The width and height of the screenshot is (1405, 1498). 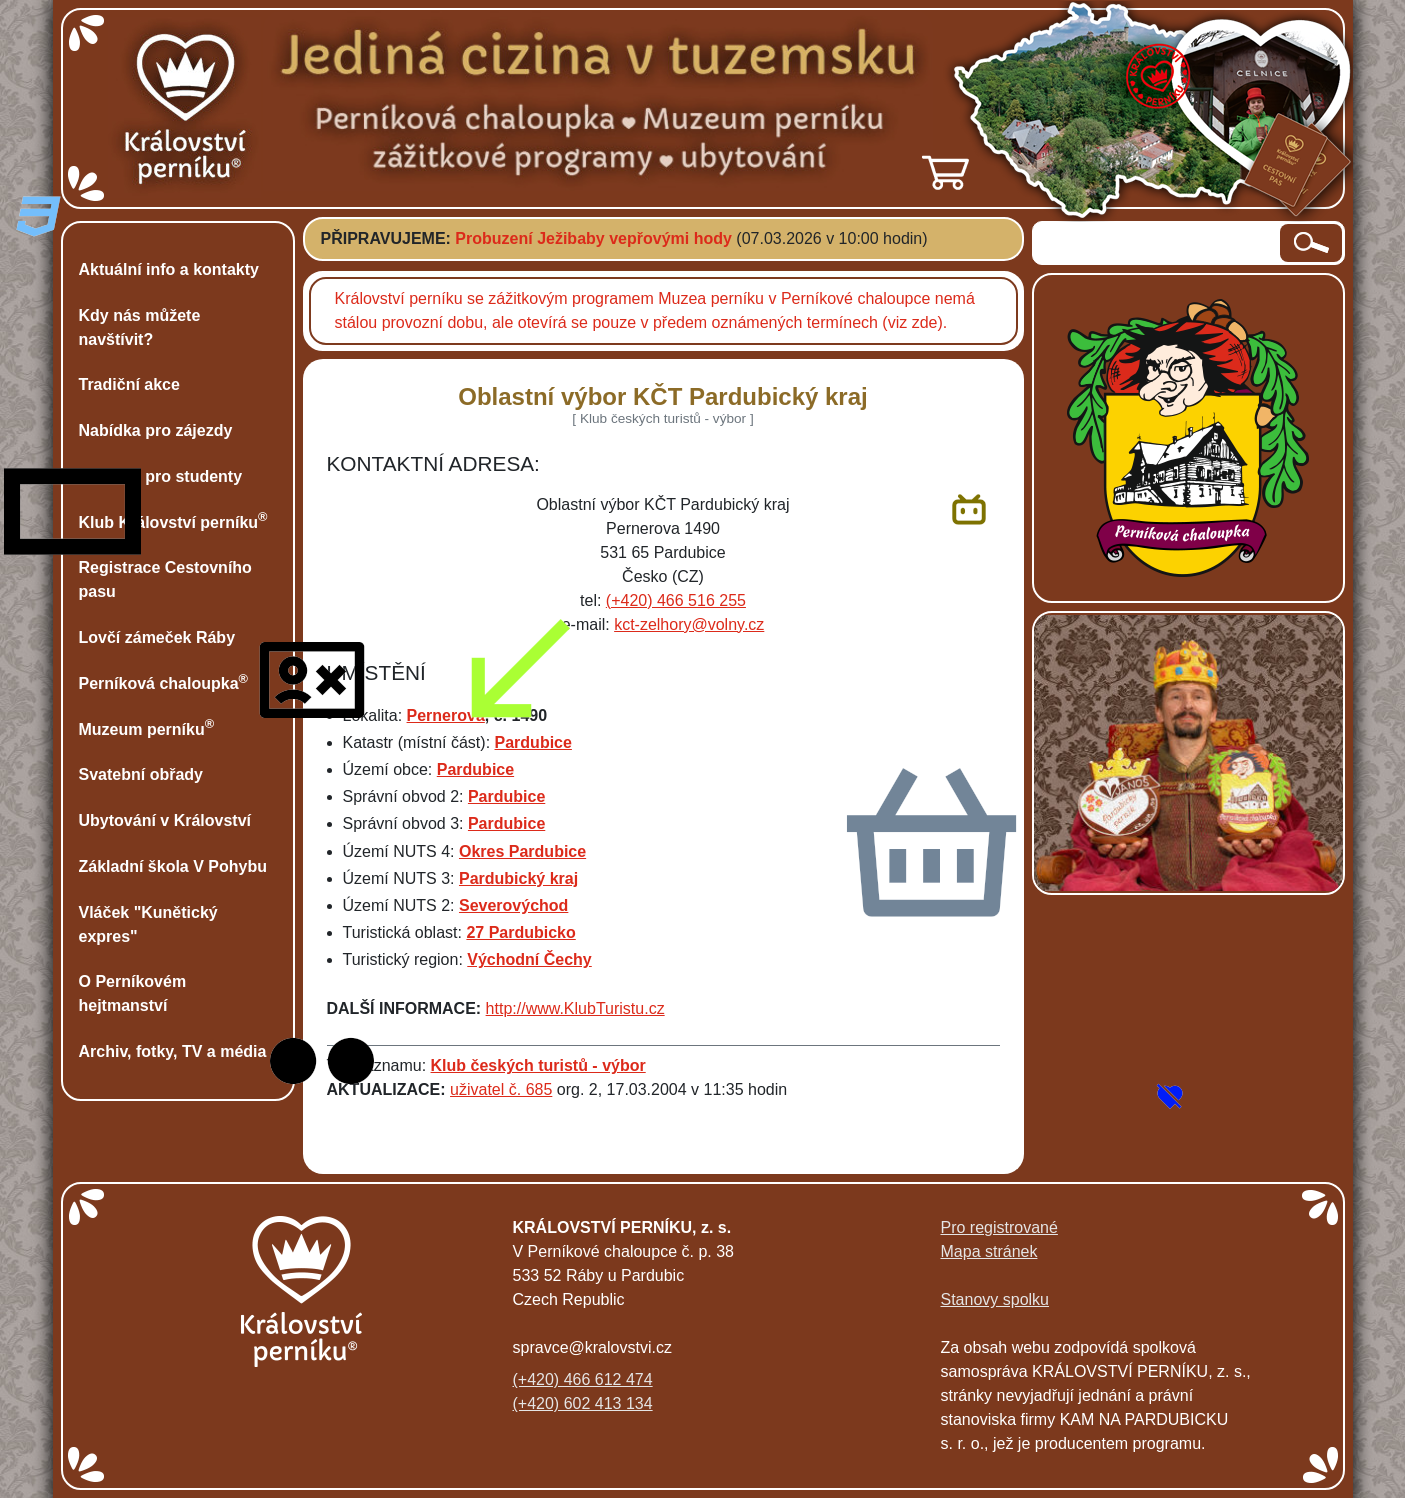 What do you see at coordinates (969, 511) in the screenshot?
I see `open bilibili app` at bounding box center [969, 511].